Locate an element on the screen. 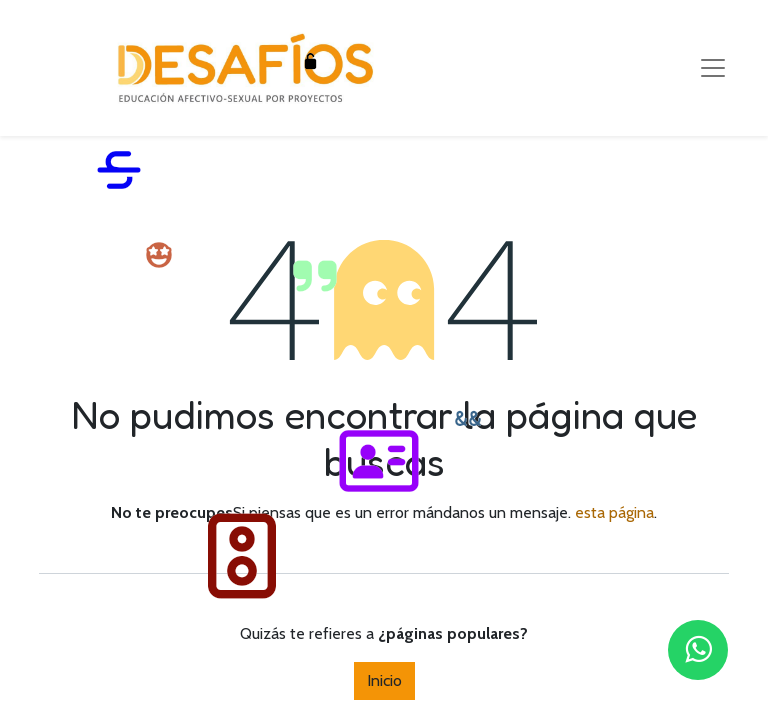  indicates a top-rated or favorite item is located at coordinates (159, 255).